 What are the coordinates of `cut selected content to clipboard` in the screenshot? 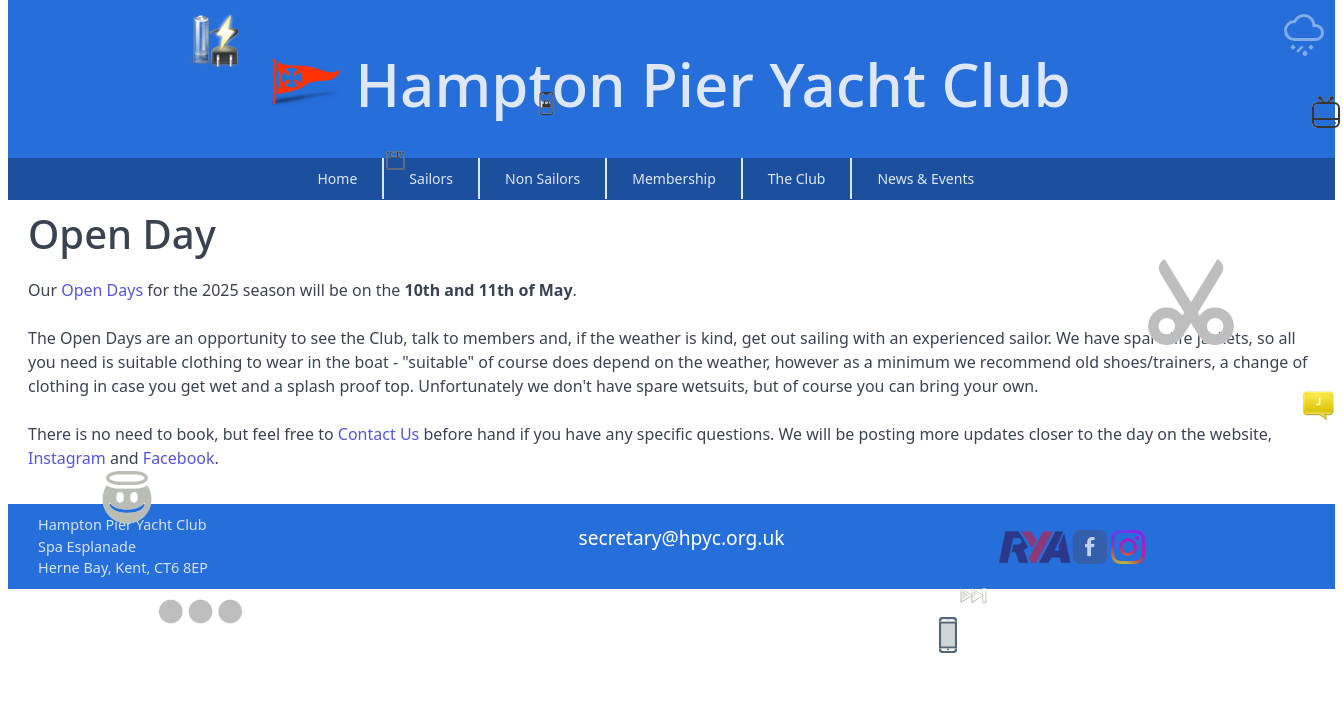 It's located at (1191, 302).